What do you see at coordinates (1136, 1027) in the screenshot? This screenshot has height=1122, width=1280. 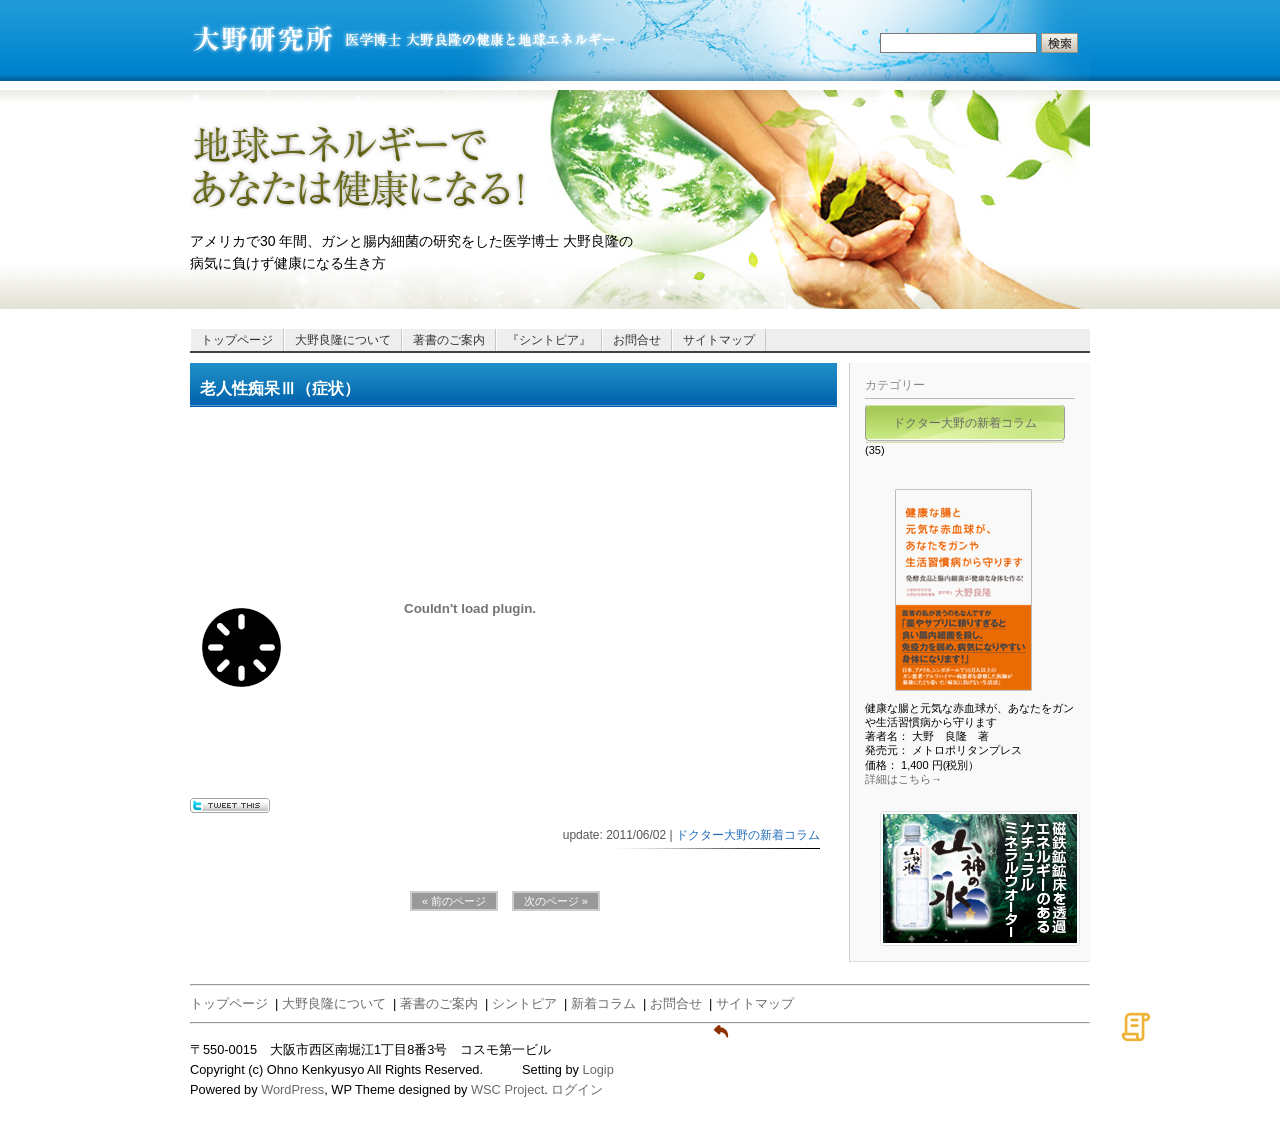 I see `view license or terms of service` at bounding box center [1136, 1027].